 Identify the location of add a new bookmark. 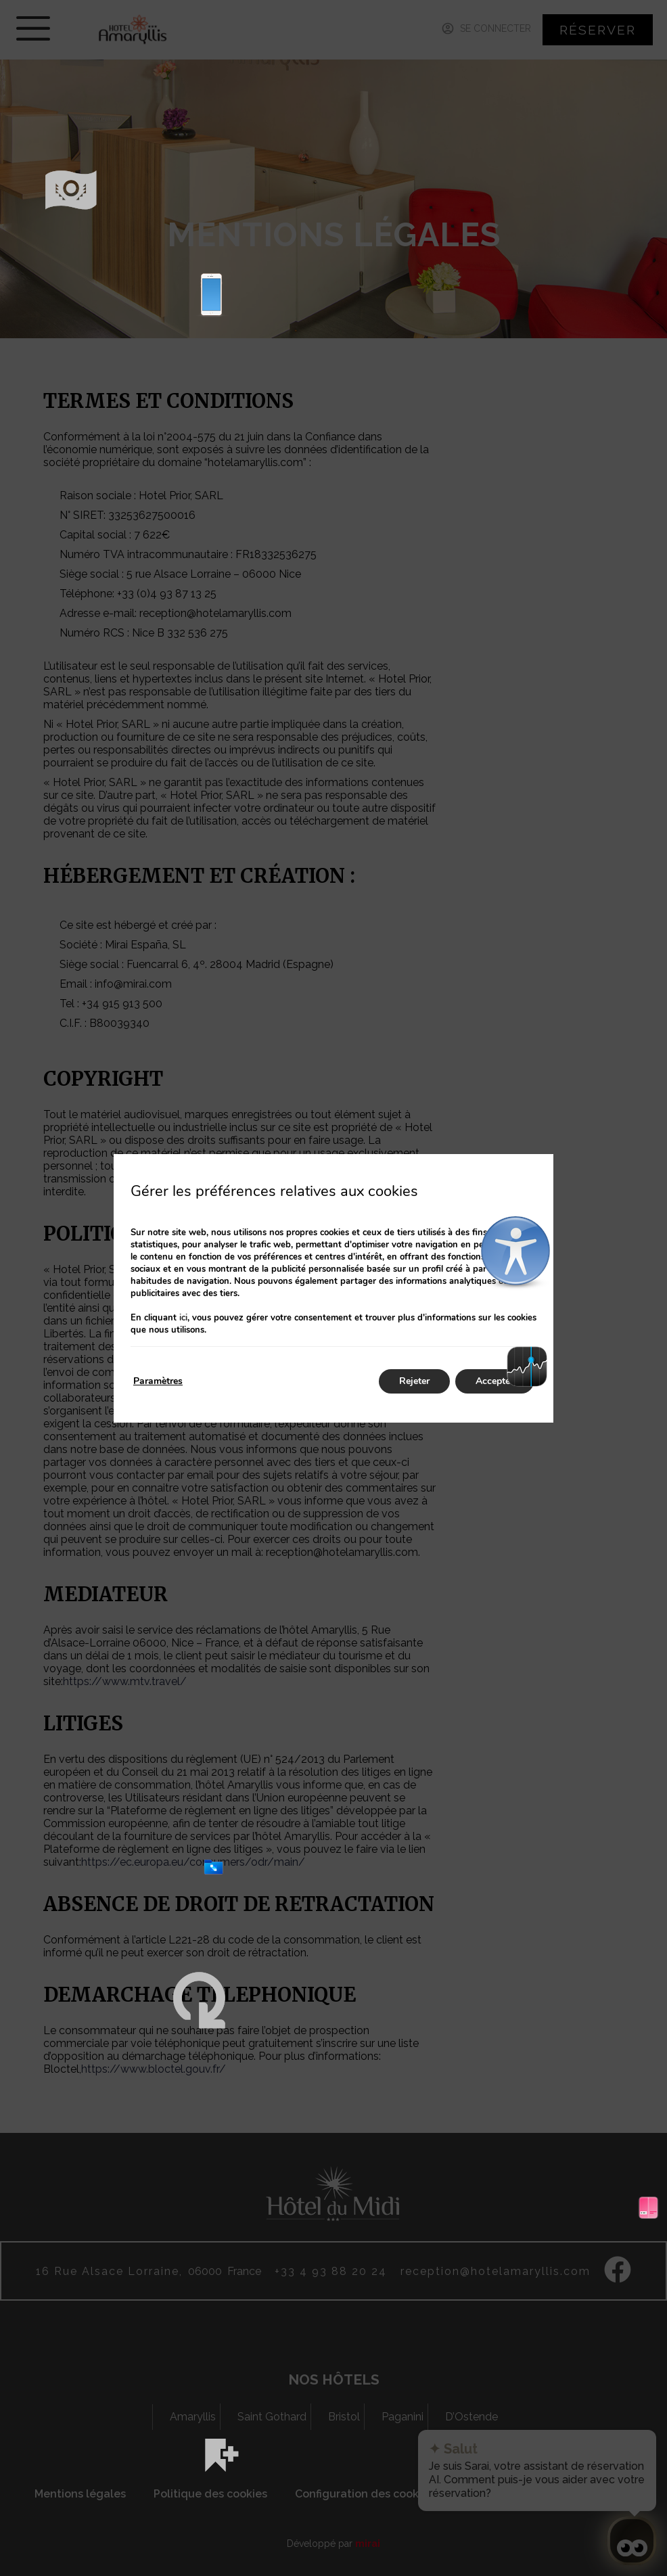
(221, 2459).